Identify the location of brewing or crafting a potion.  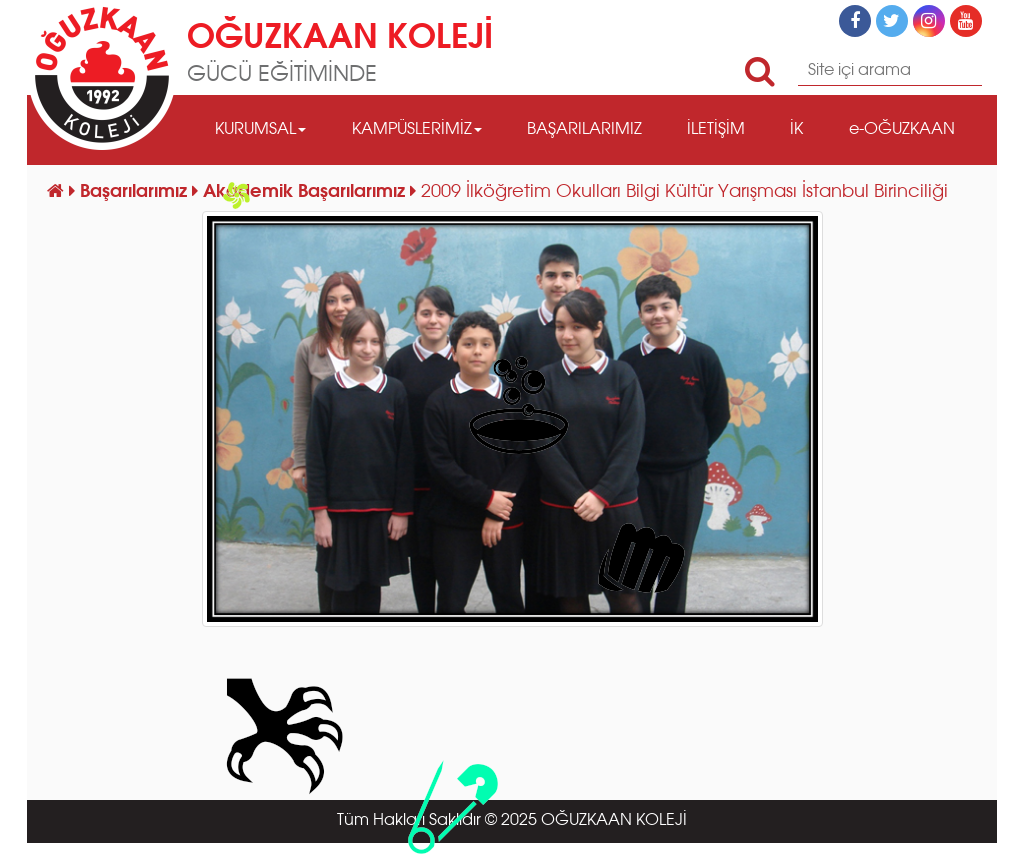
(519, 405).